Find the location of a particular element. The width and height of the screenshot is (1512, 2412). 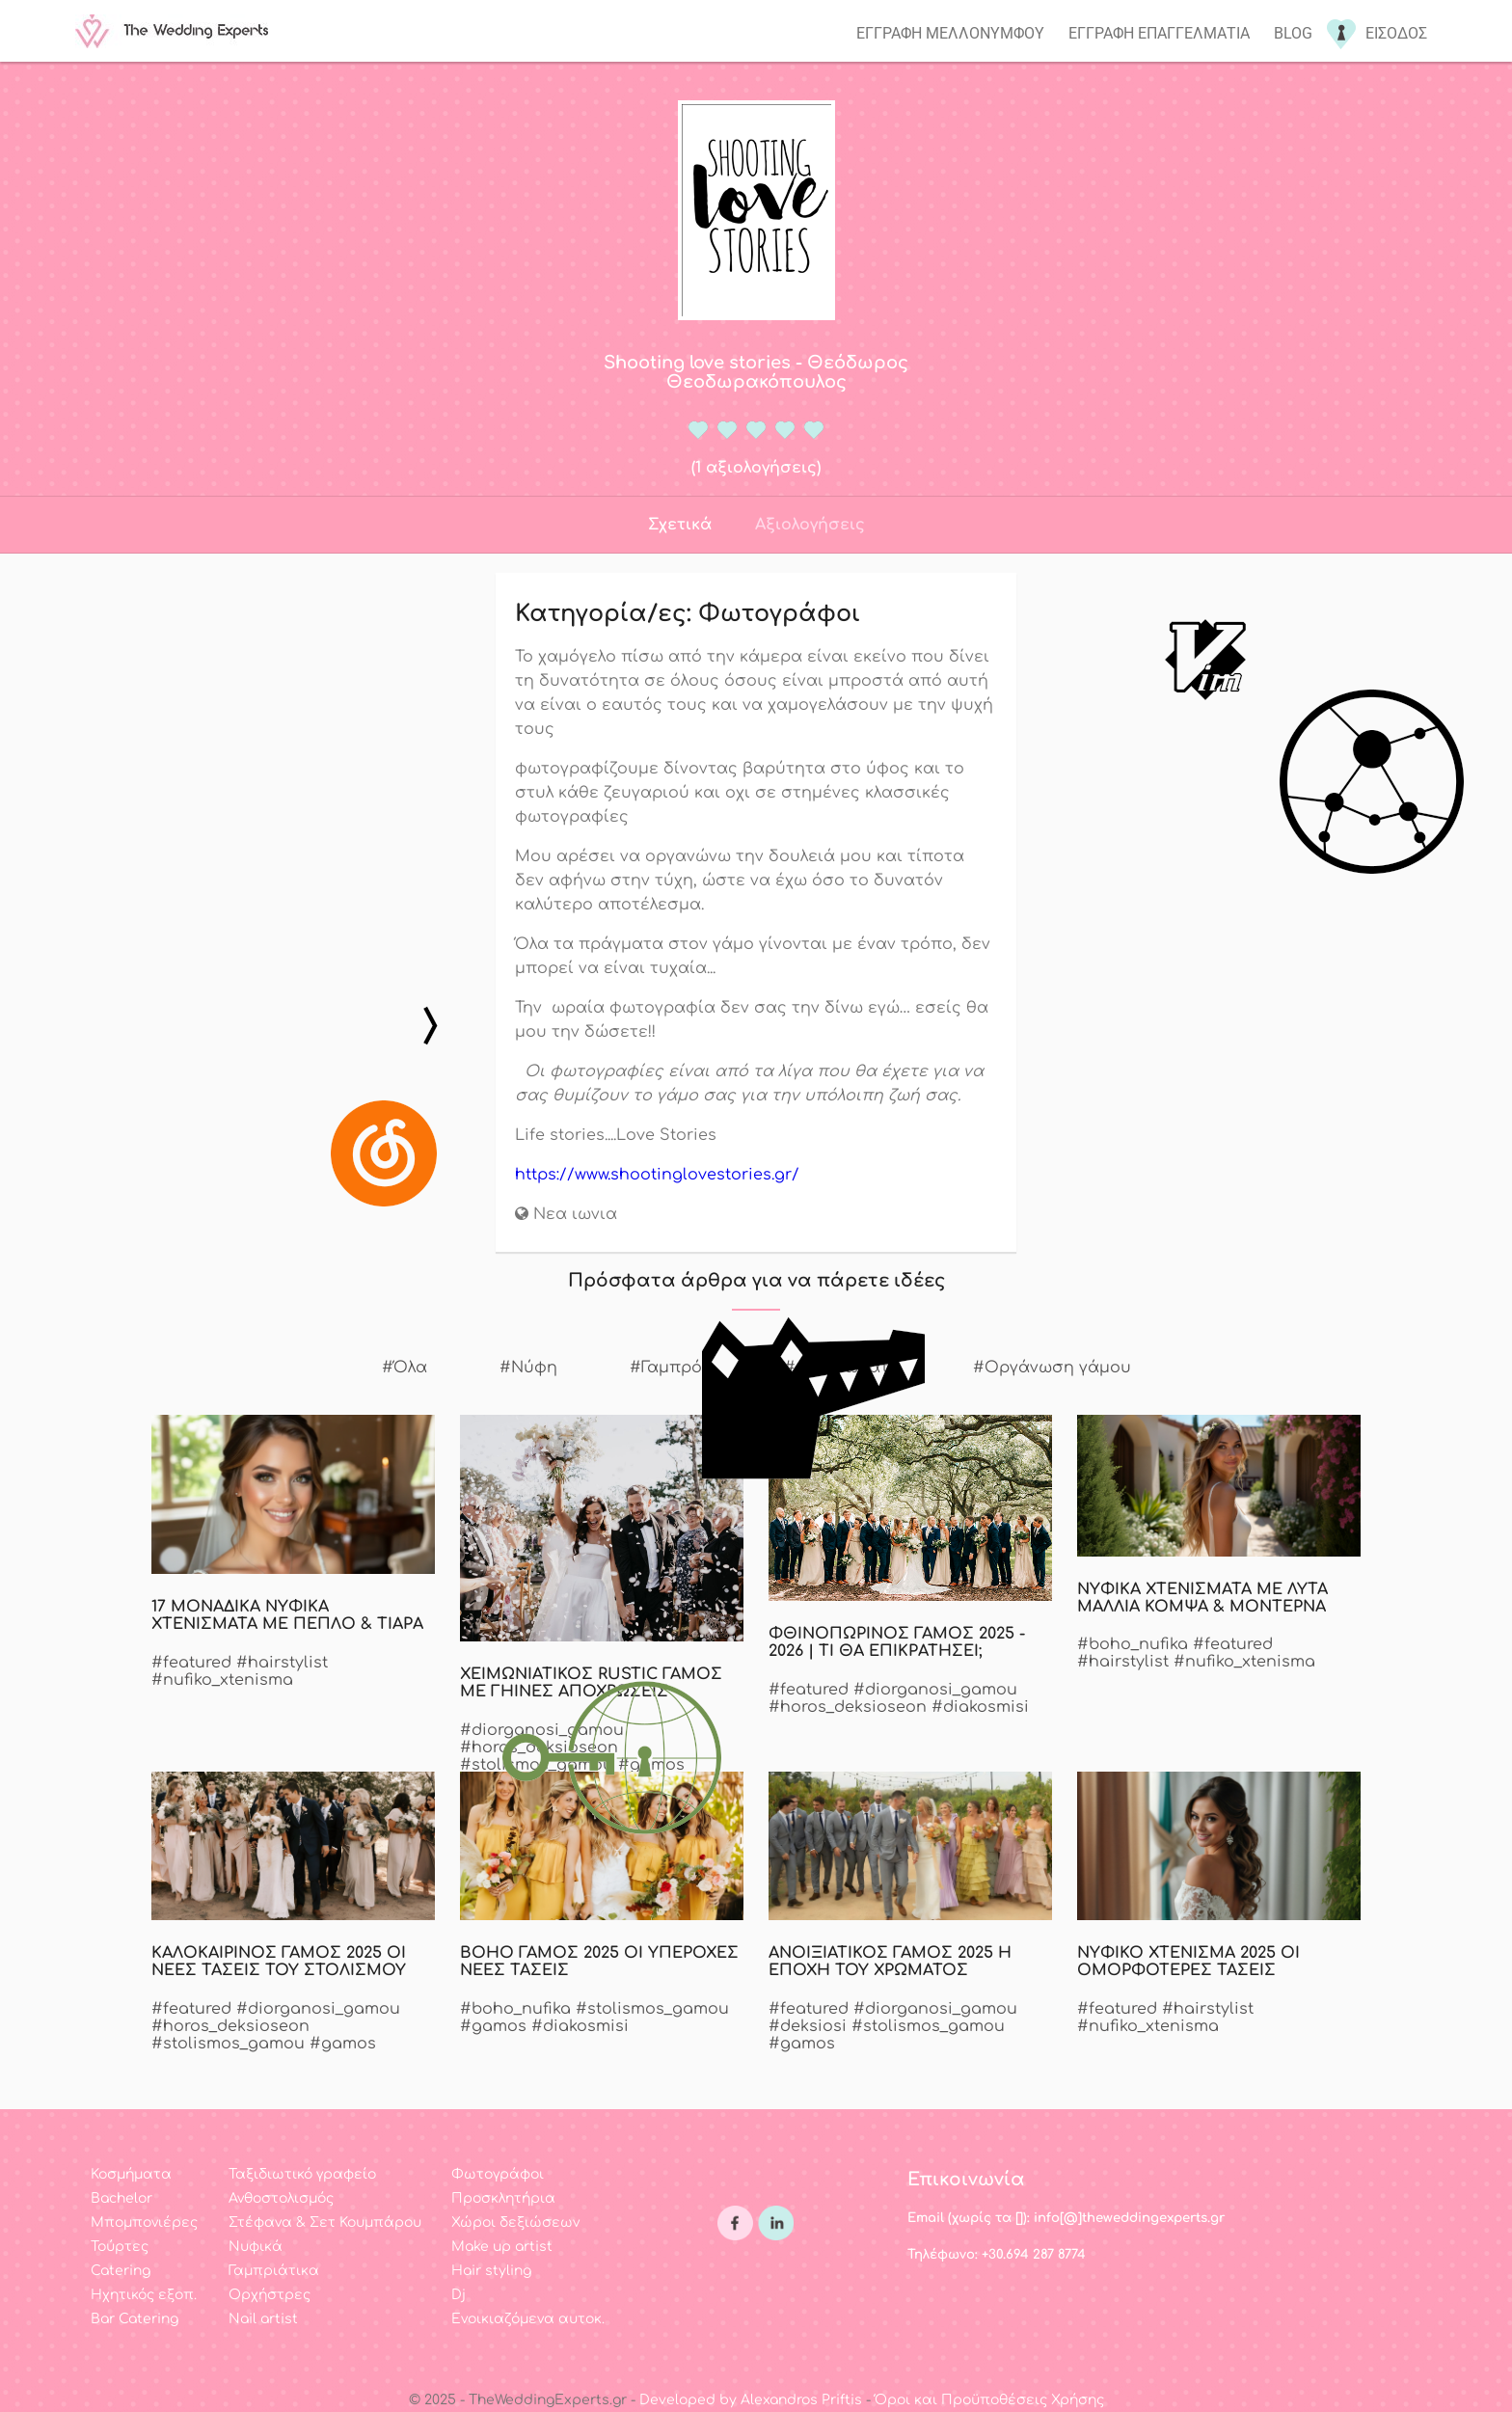

visit comicfury webcomic hosting platform is located at coordinates (813, 1397).